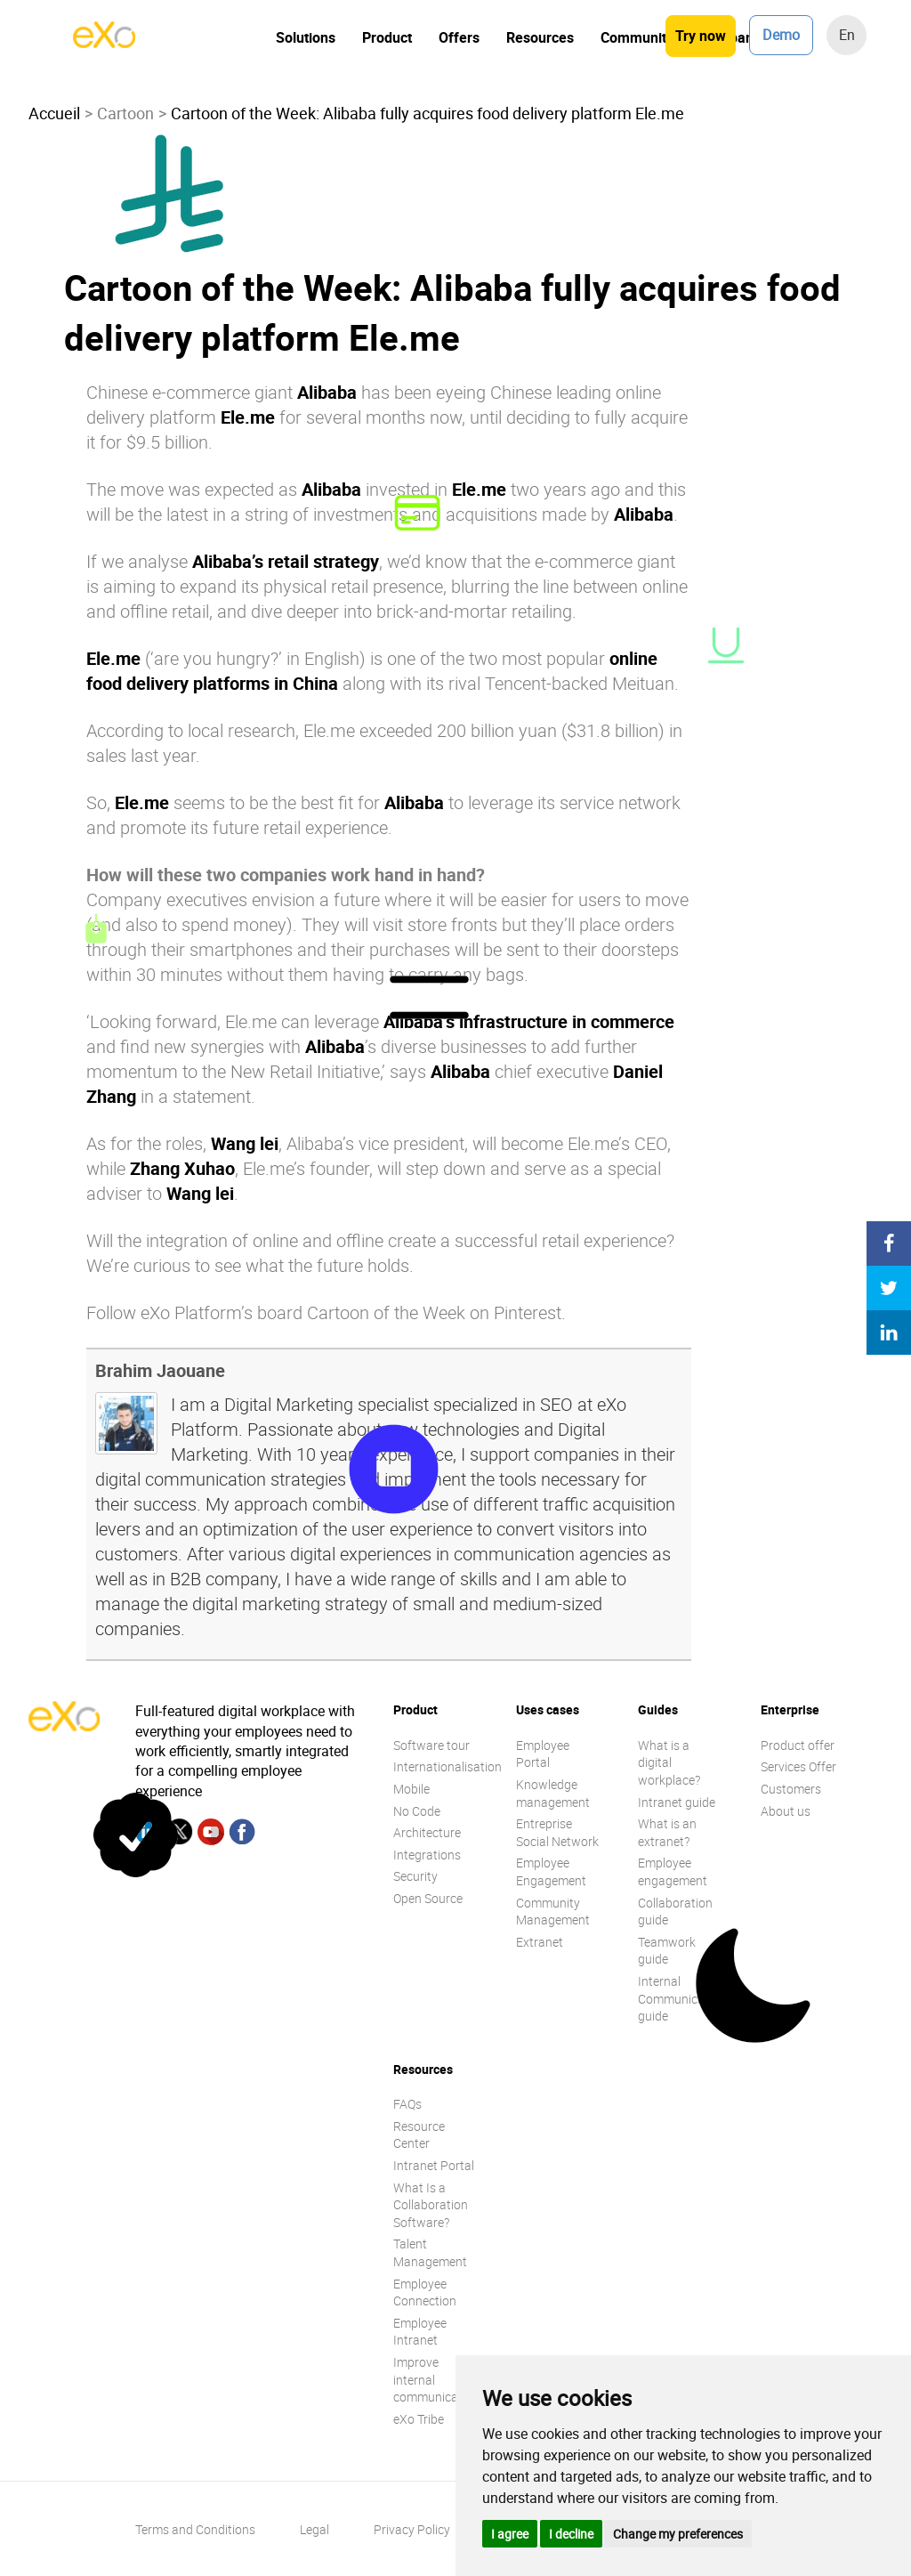 This screenshot has width=911, height=2576. I want to click on indicates price or amount in Saudi riyals, so click(172, 197).